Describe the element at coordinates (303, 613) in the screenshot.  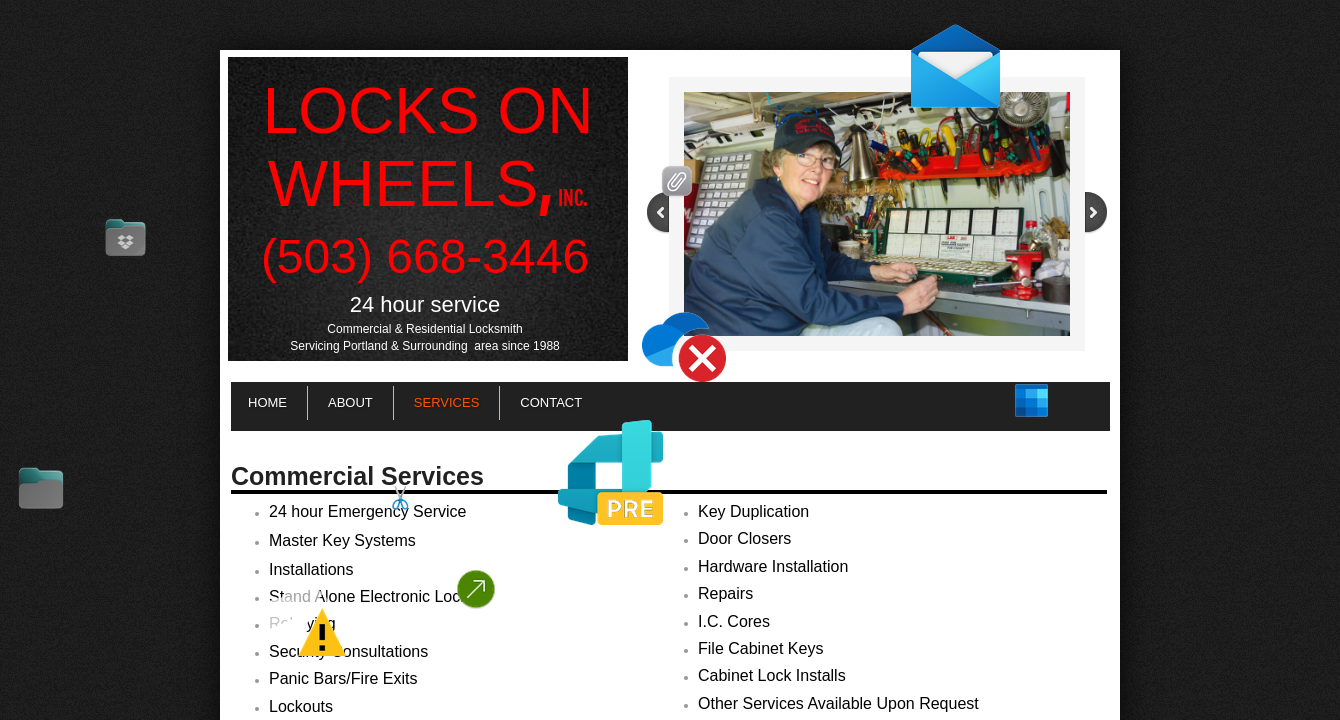
I see `onedrive sync warning or issue detected` at that location.